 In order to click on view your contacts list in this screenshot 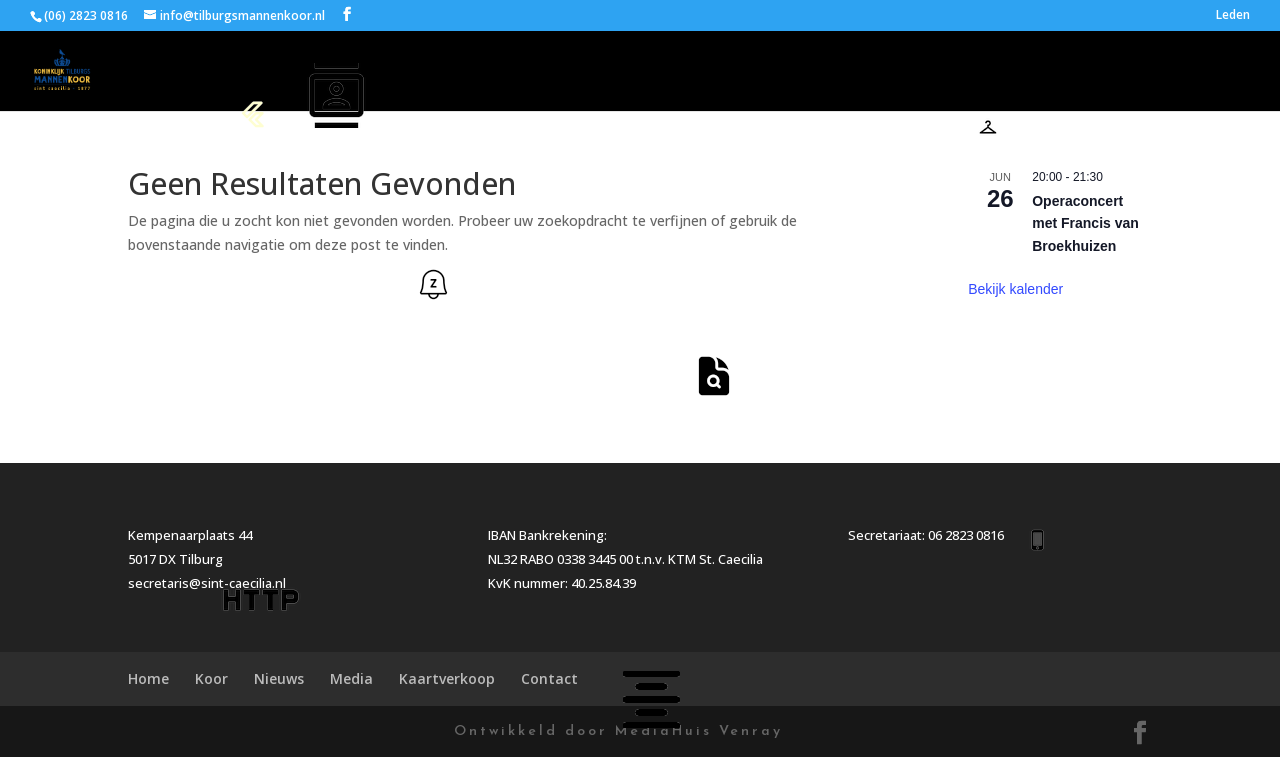, I will do `click(336, 95)`.